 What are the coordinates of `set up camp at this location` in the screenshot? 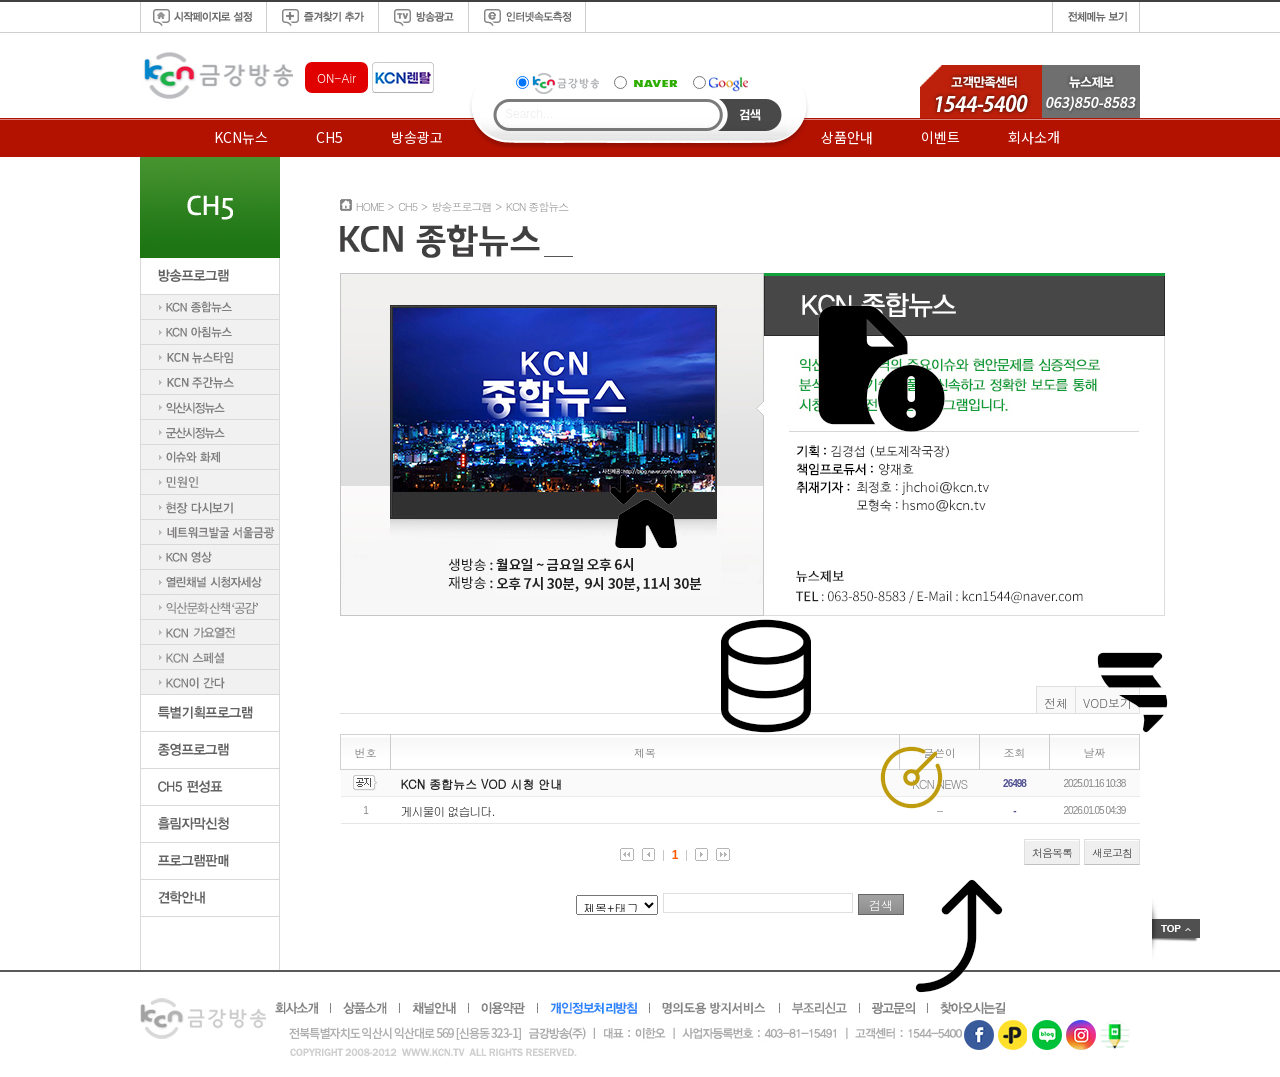 It's located at (646, 512).